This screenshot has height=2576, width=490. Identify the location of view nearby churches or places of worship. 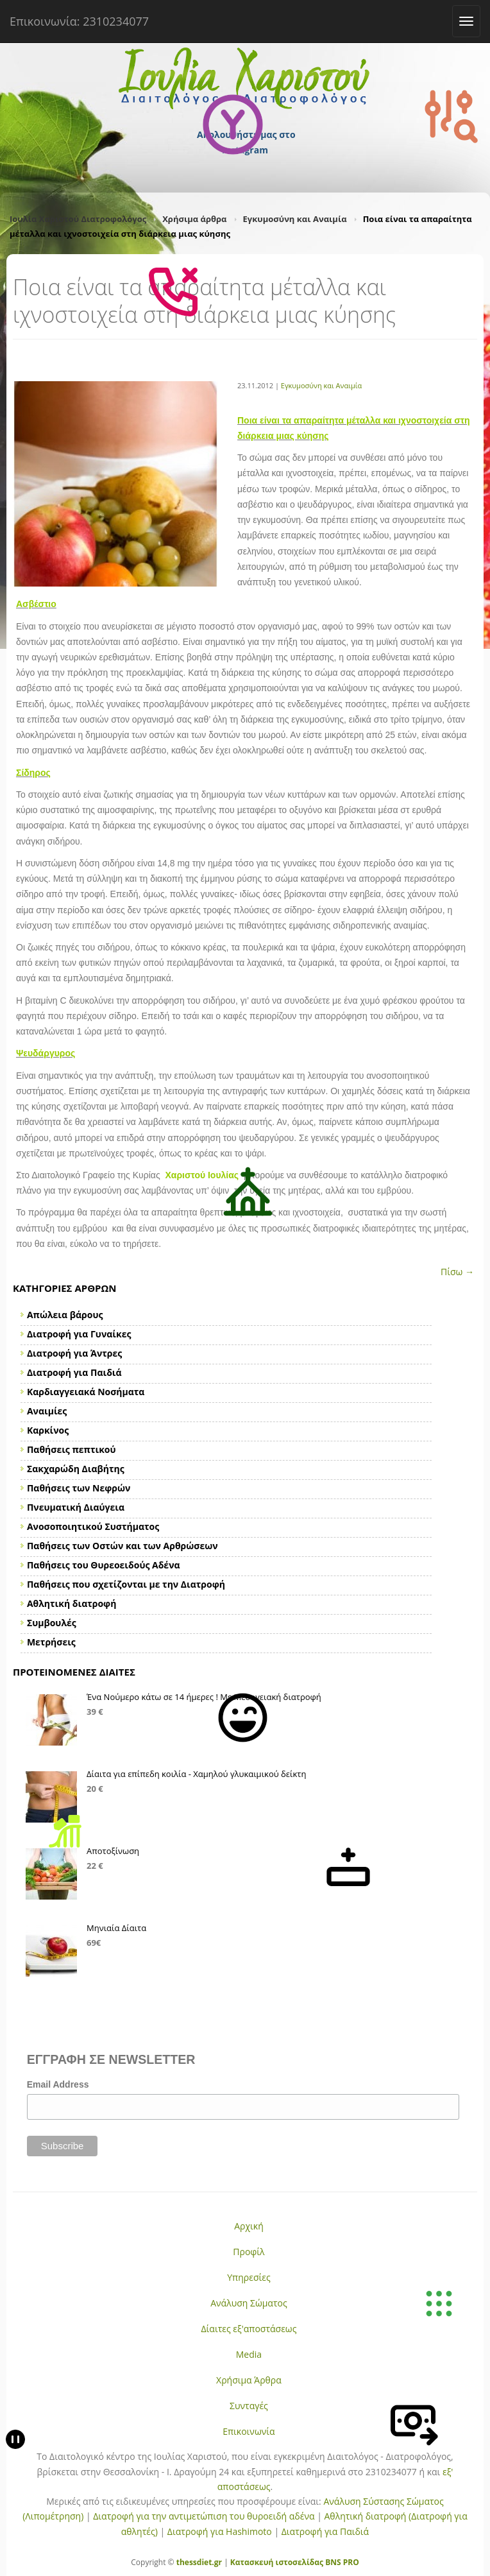
(248, 1191).